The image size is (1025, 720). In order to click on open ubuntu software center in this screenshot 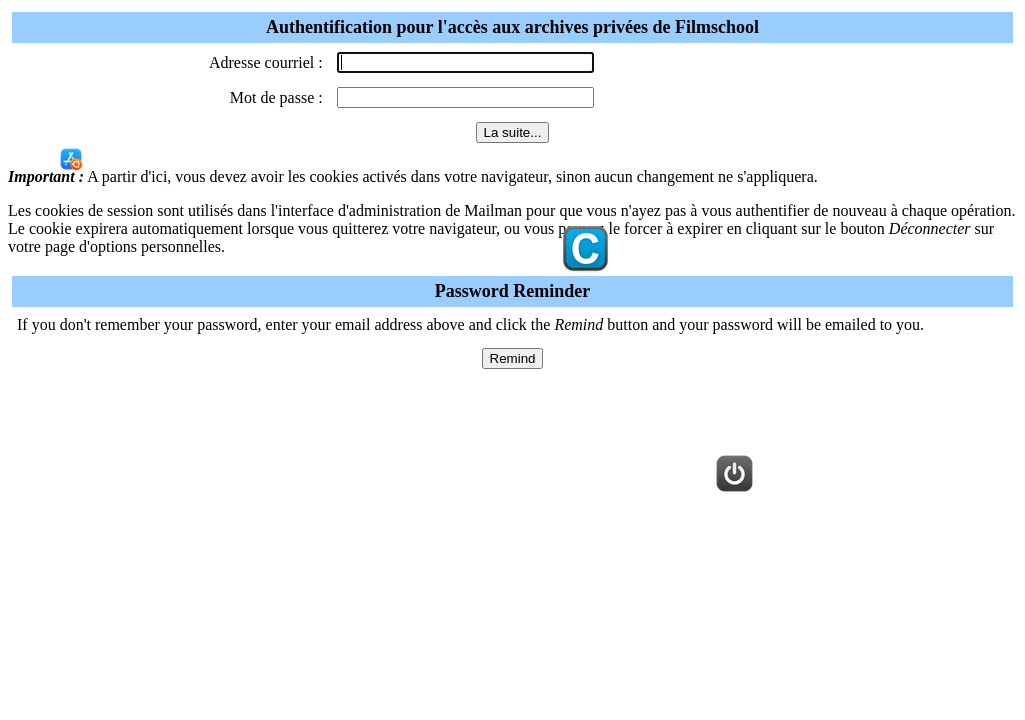, I will do `click(71, 159)`.